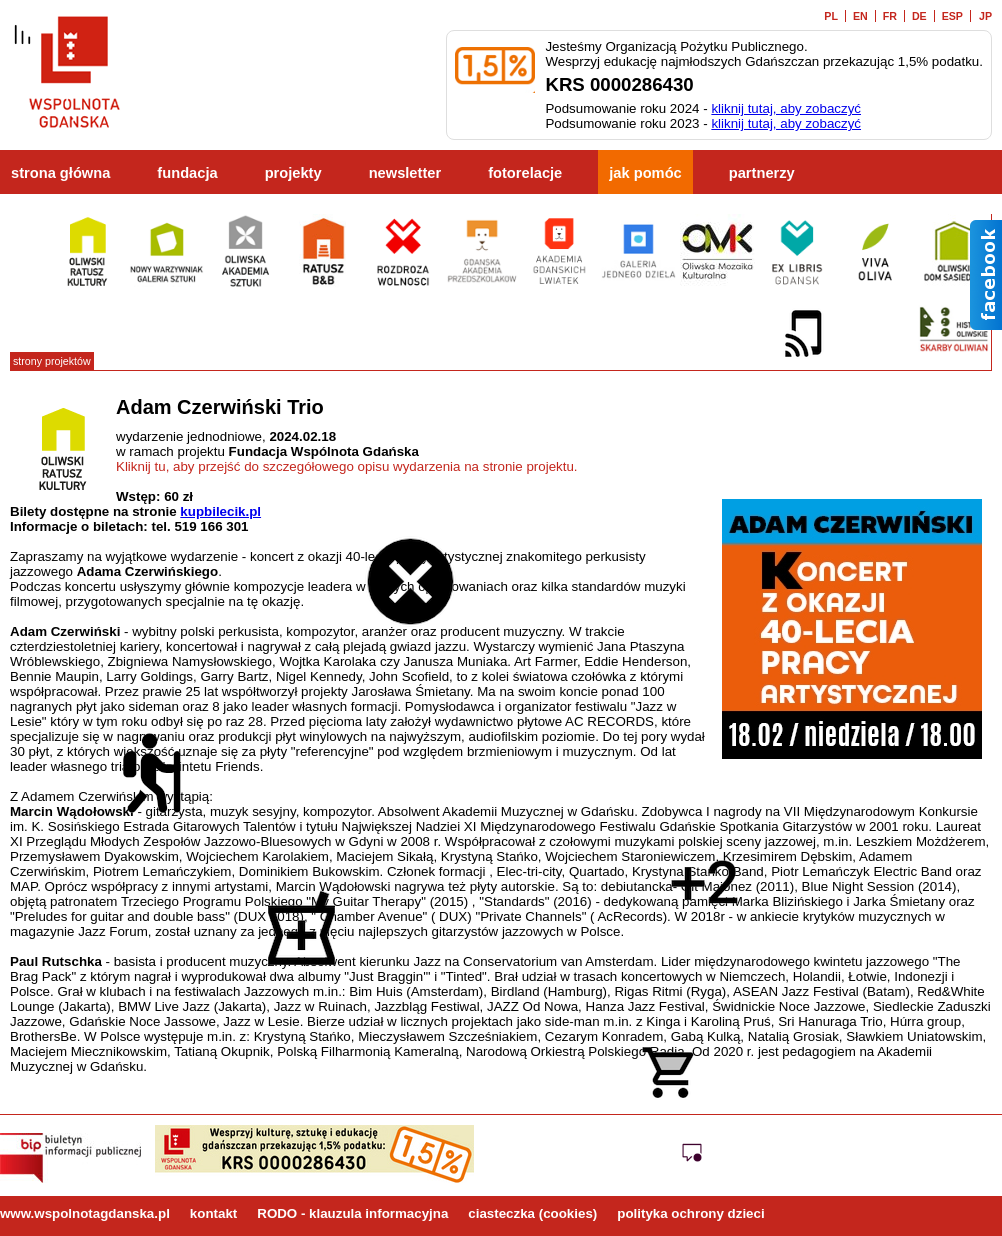 This screenshot has width=1002, height=1236. I want to click on access grocery shopping list or cart, so click(670, 1072).